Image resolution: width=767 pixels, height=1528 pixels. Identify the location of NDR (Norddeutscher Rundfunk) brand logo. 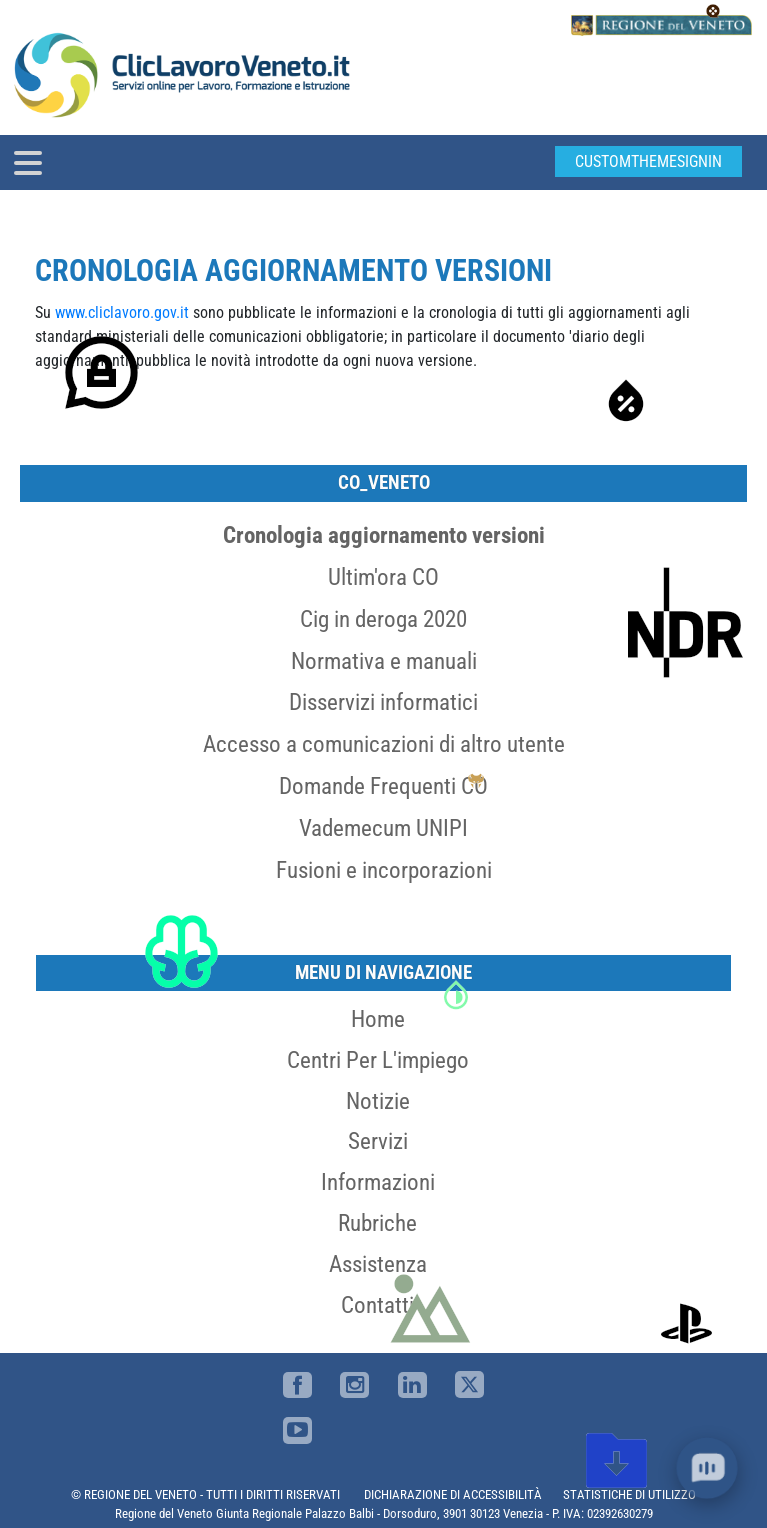
(685, 622).